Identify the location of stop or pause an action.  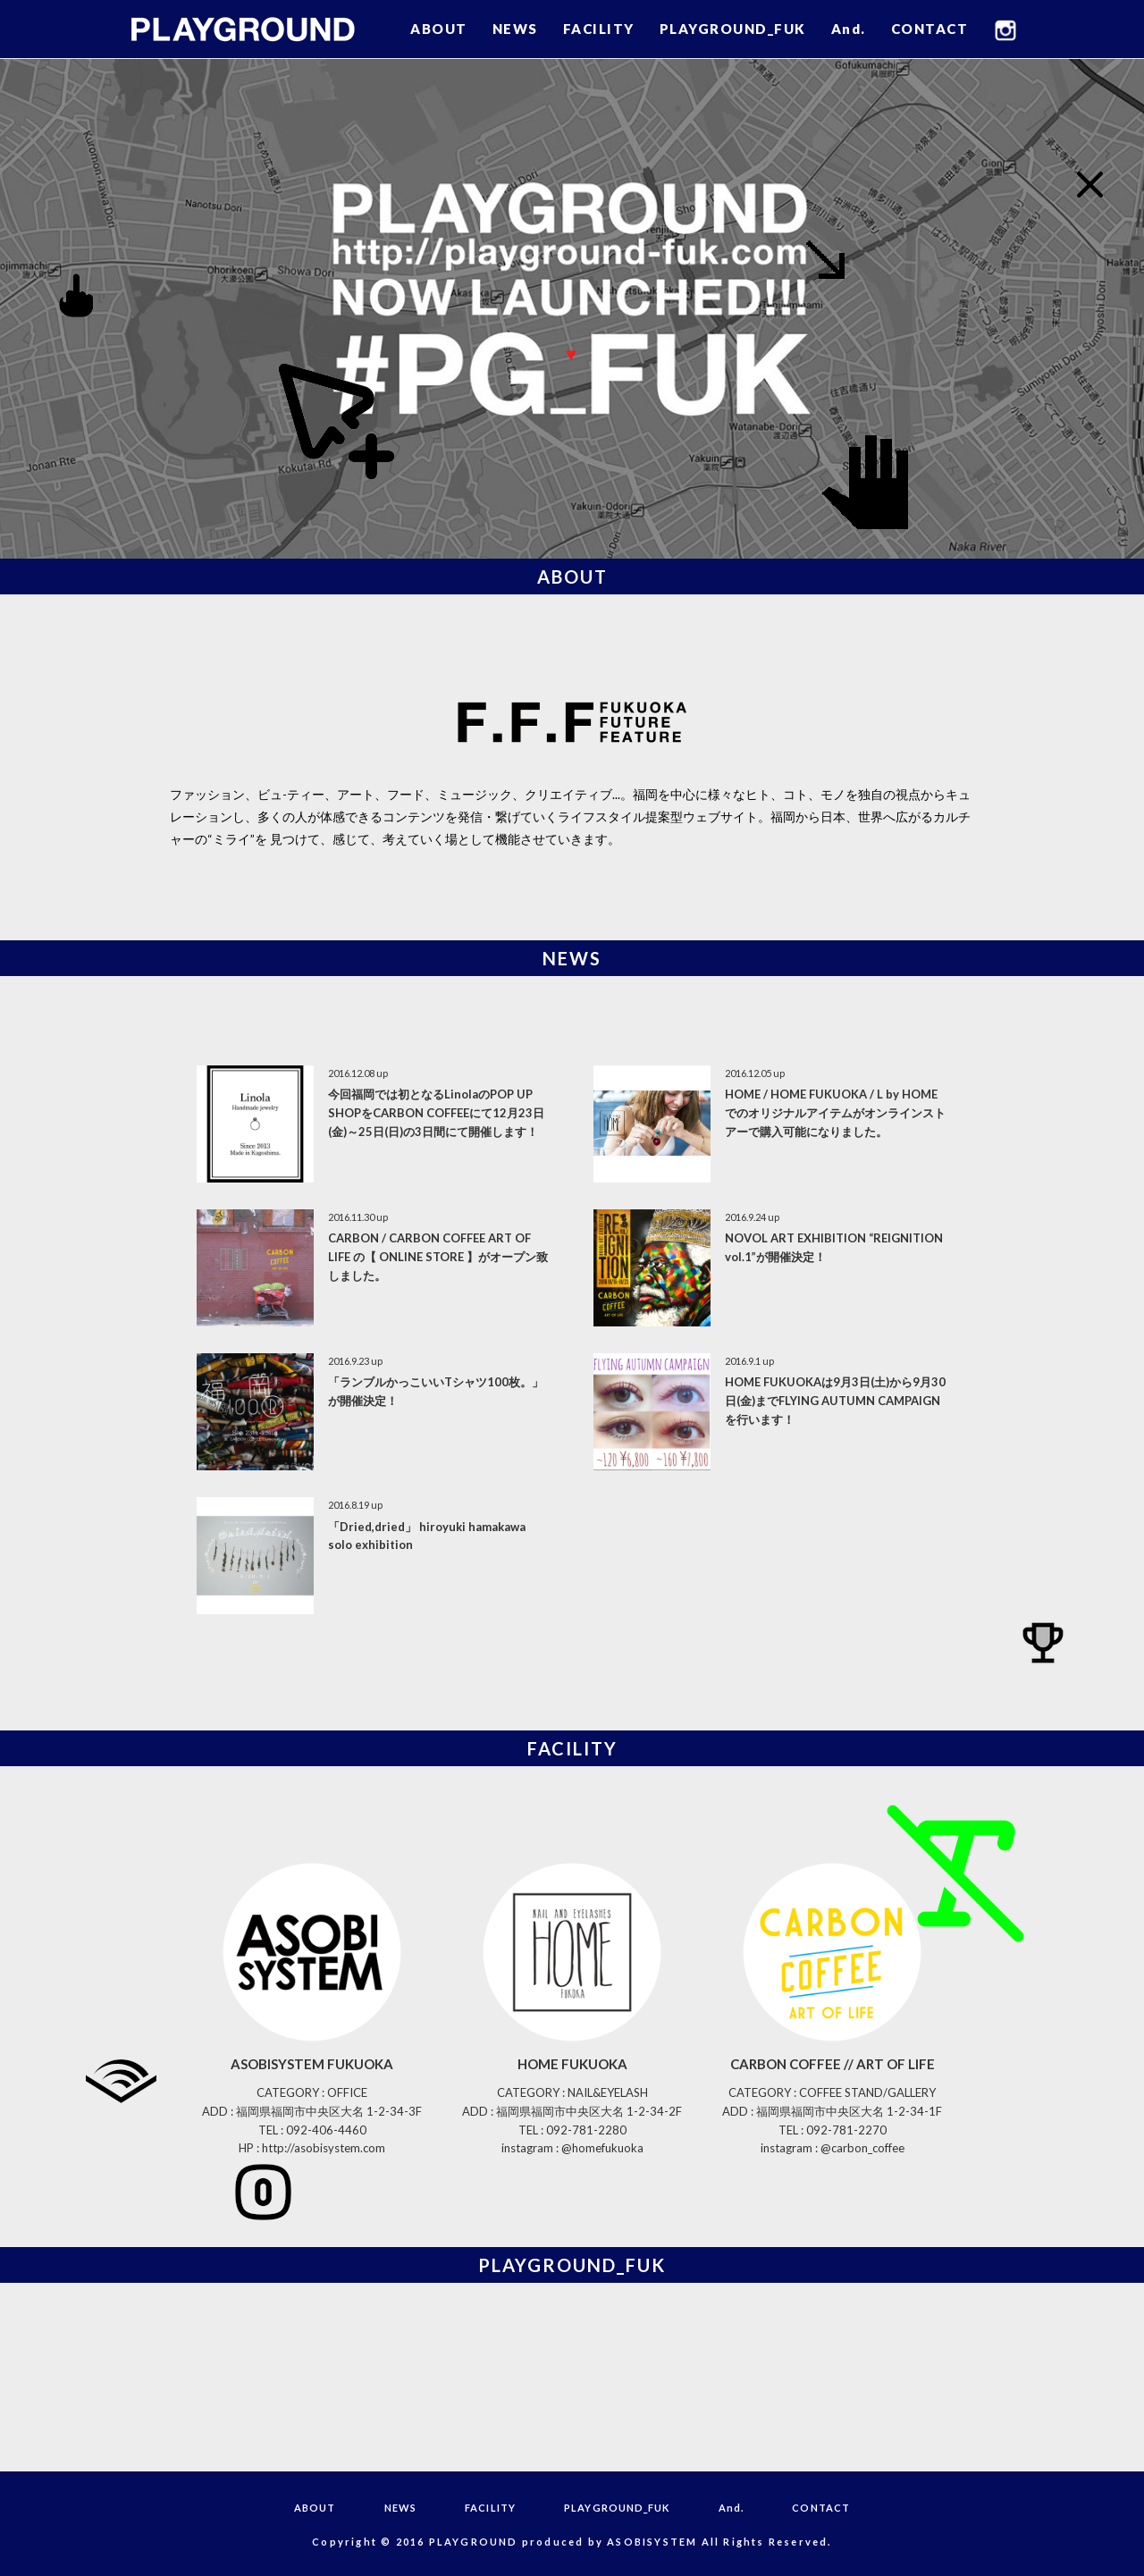
(864, 482).